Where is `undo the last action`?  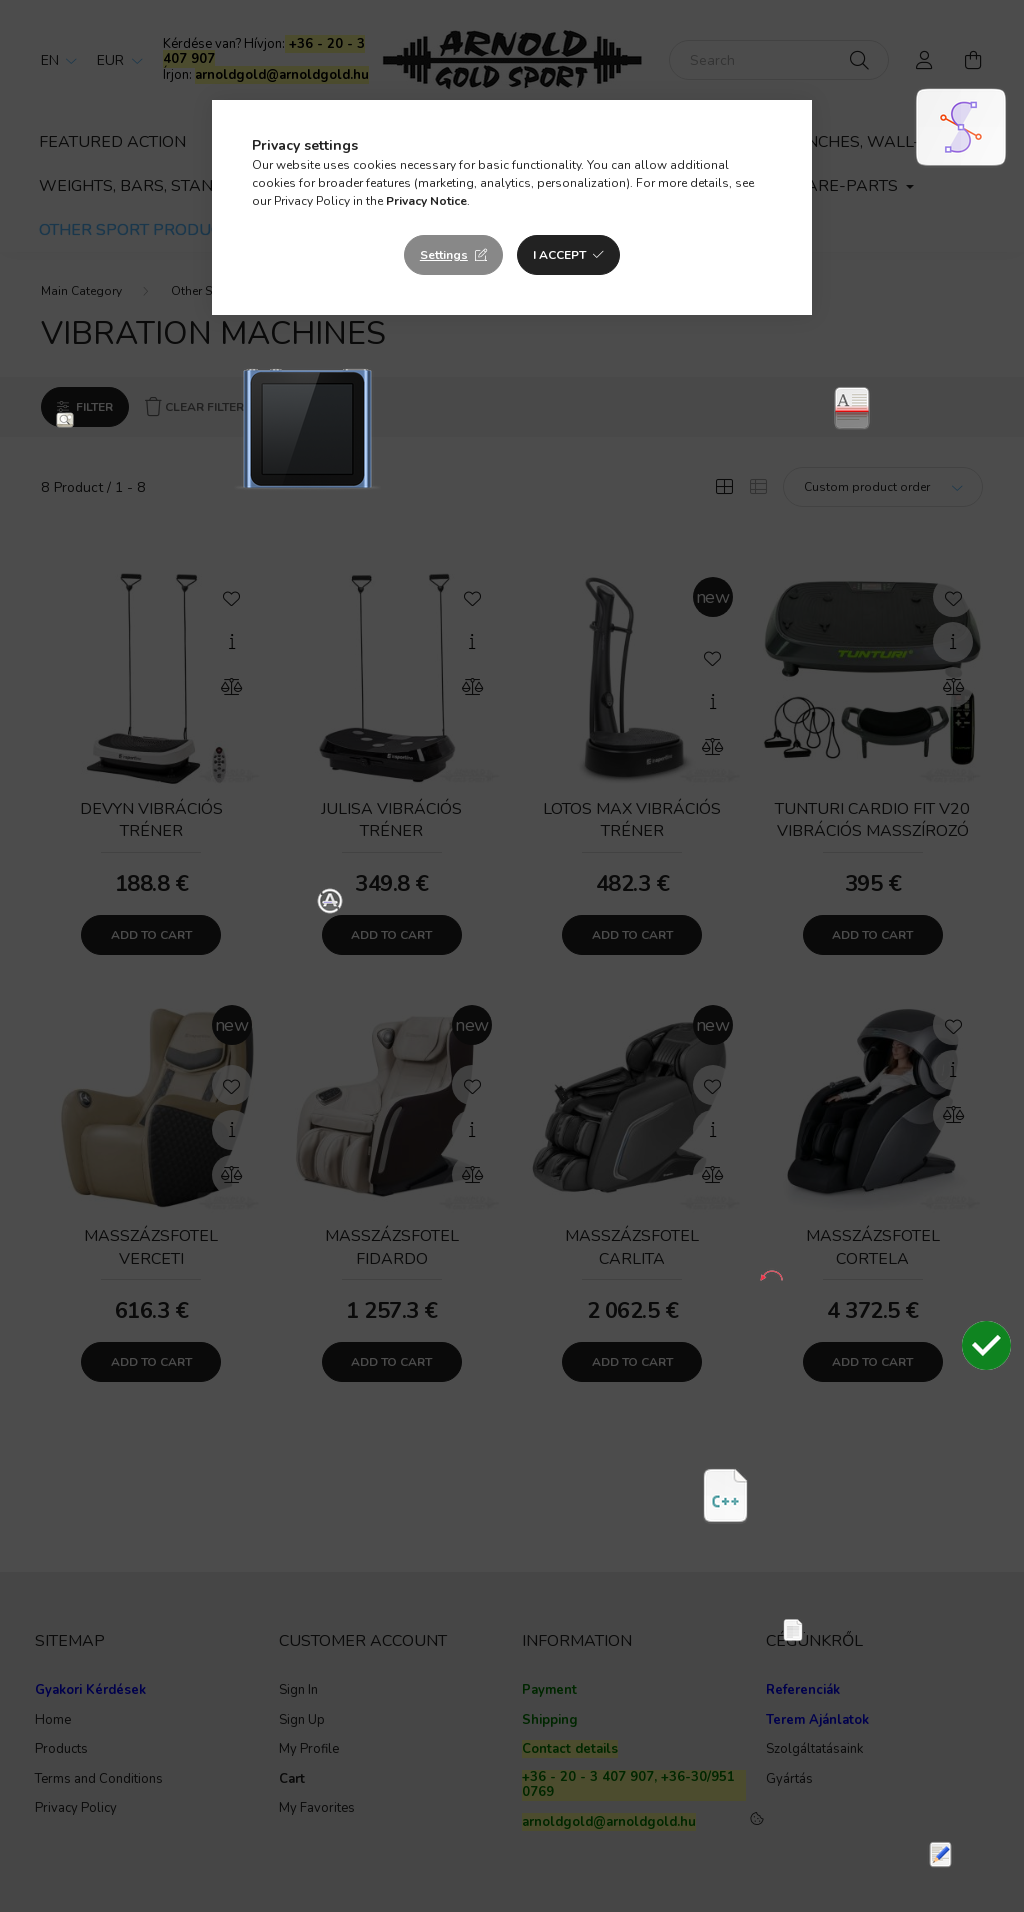 undo the last action is located at coordinates (771, 1275).